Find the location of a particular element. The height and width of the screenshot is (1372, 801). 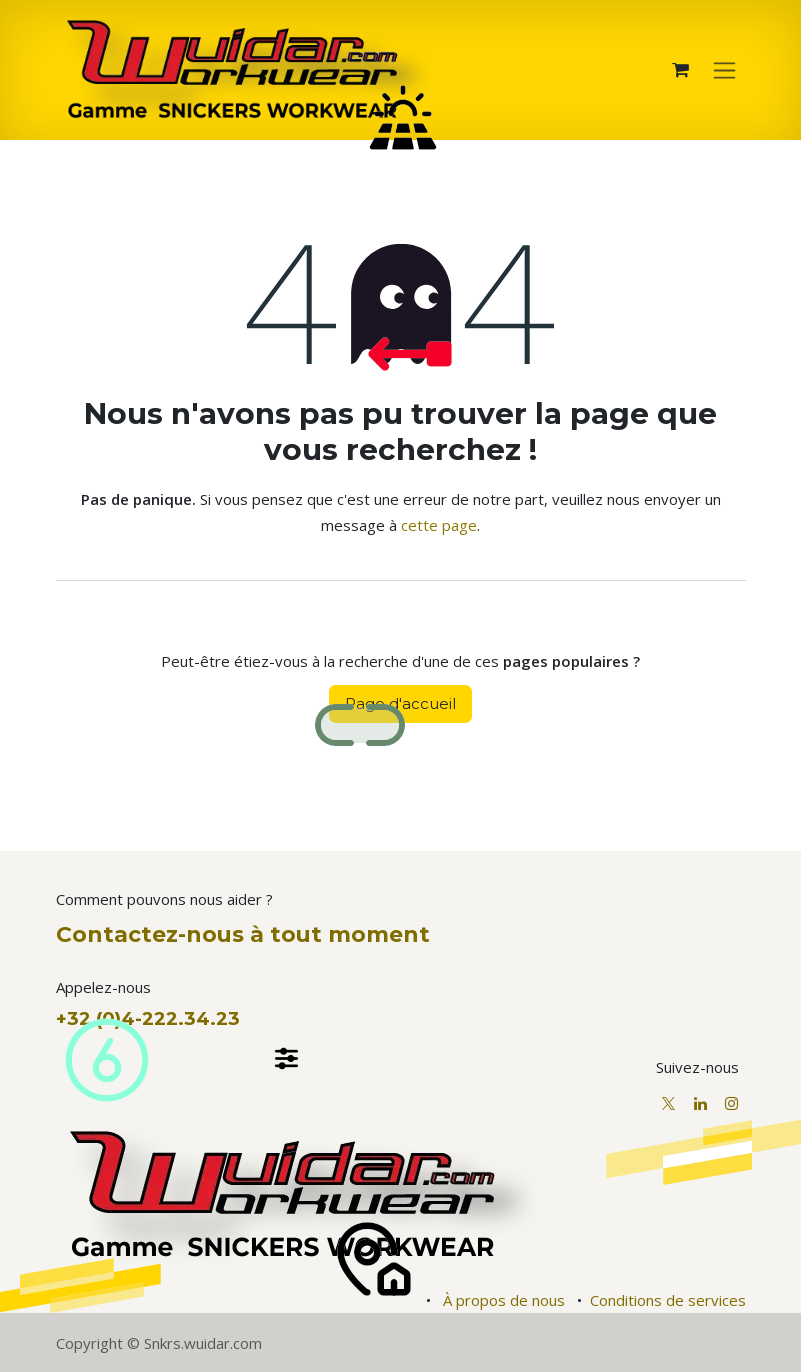

adjust settings or preferences is located at coordinates (286, 1058).